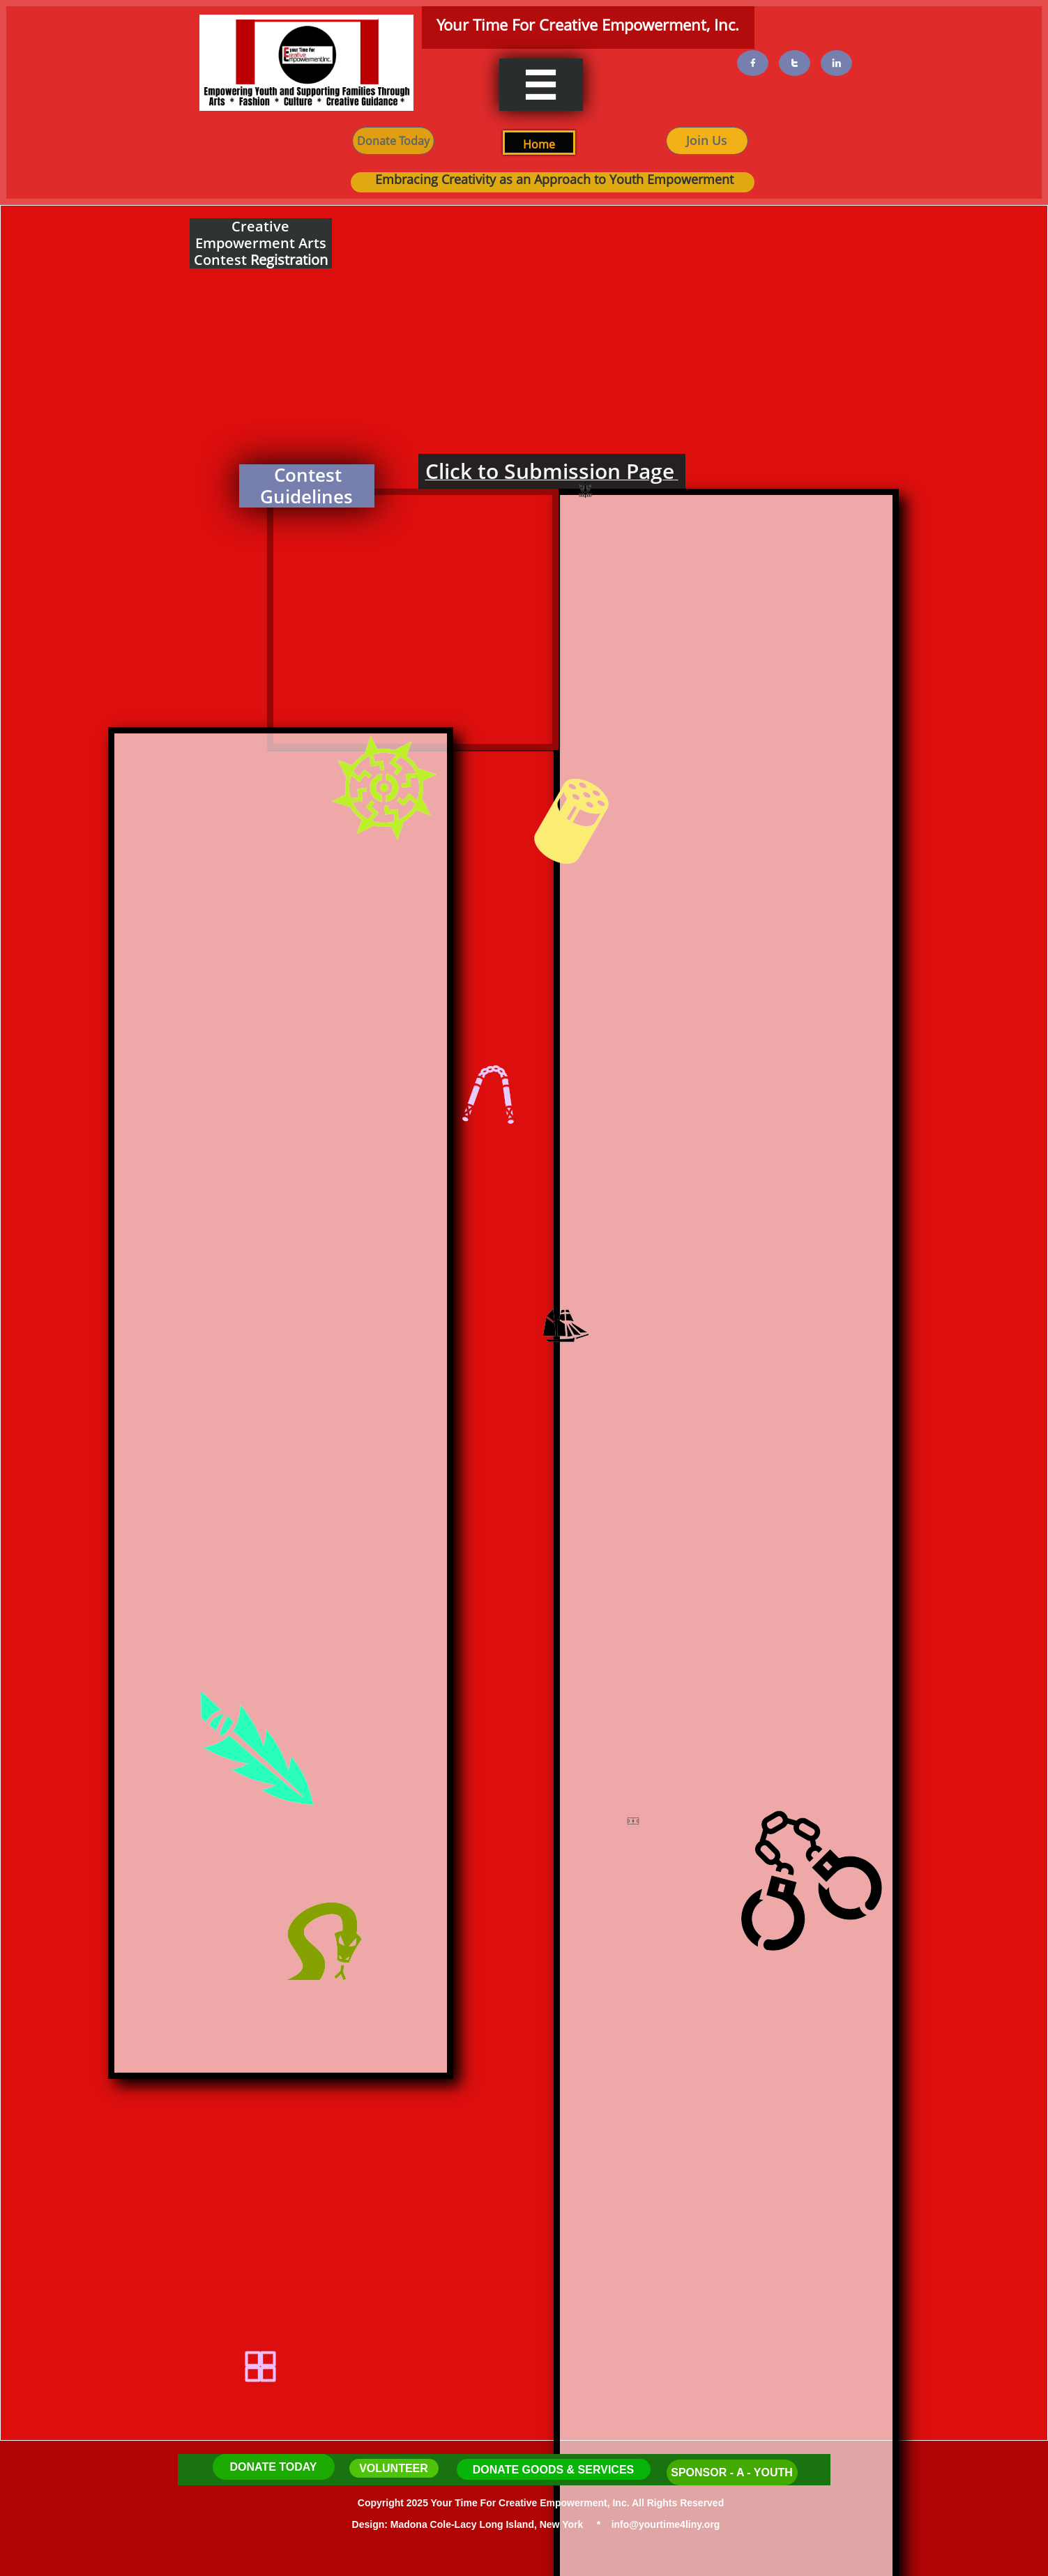  Describe the element at coordinates (257, 1748) in the screenshot. I see `equip a spear weapon in game` at that location.